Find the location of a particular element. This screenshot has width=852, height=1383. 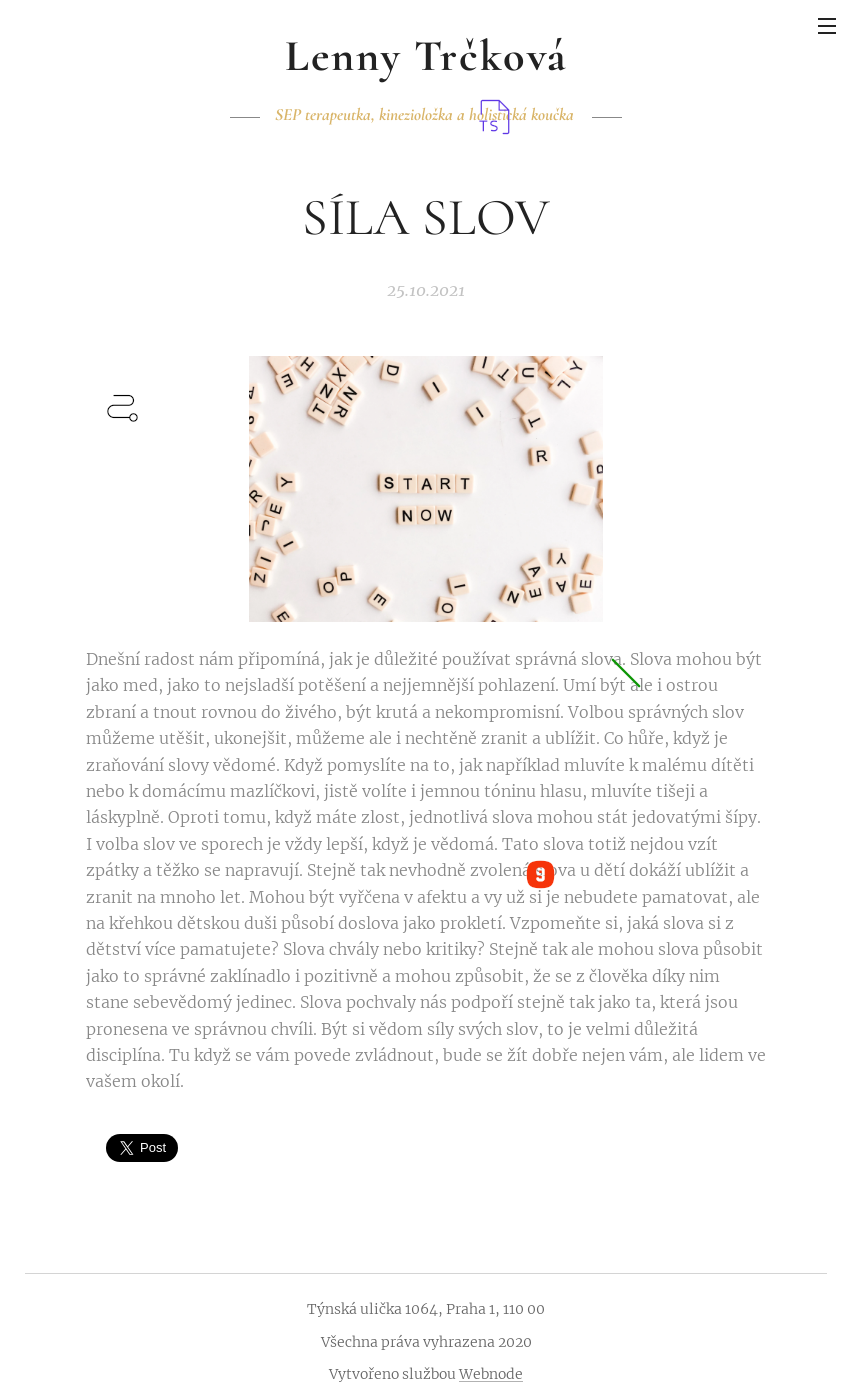

open a TypeScript file is located at coordinates (495, 117).